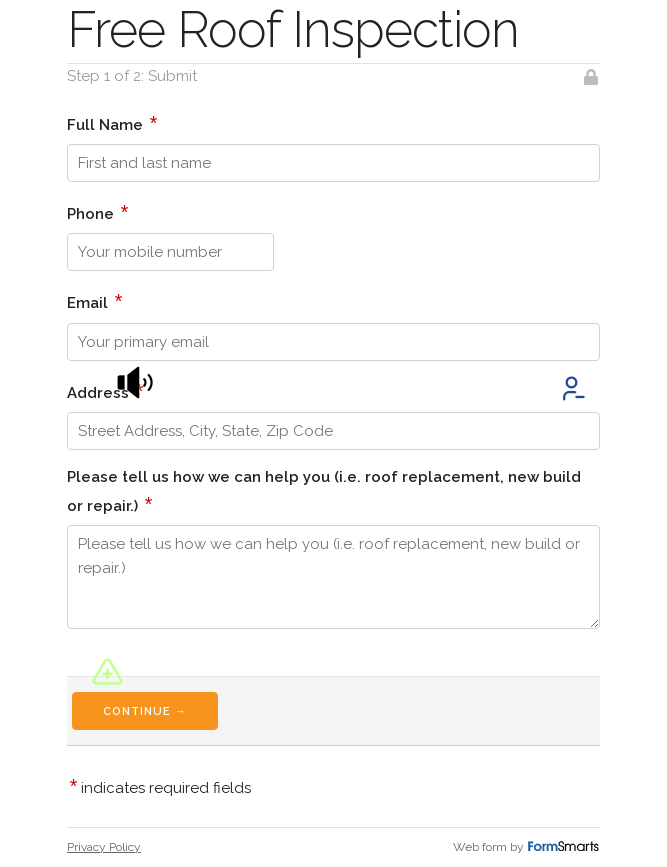  I want to click on remove a user or contact, so click(571, 388).